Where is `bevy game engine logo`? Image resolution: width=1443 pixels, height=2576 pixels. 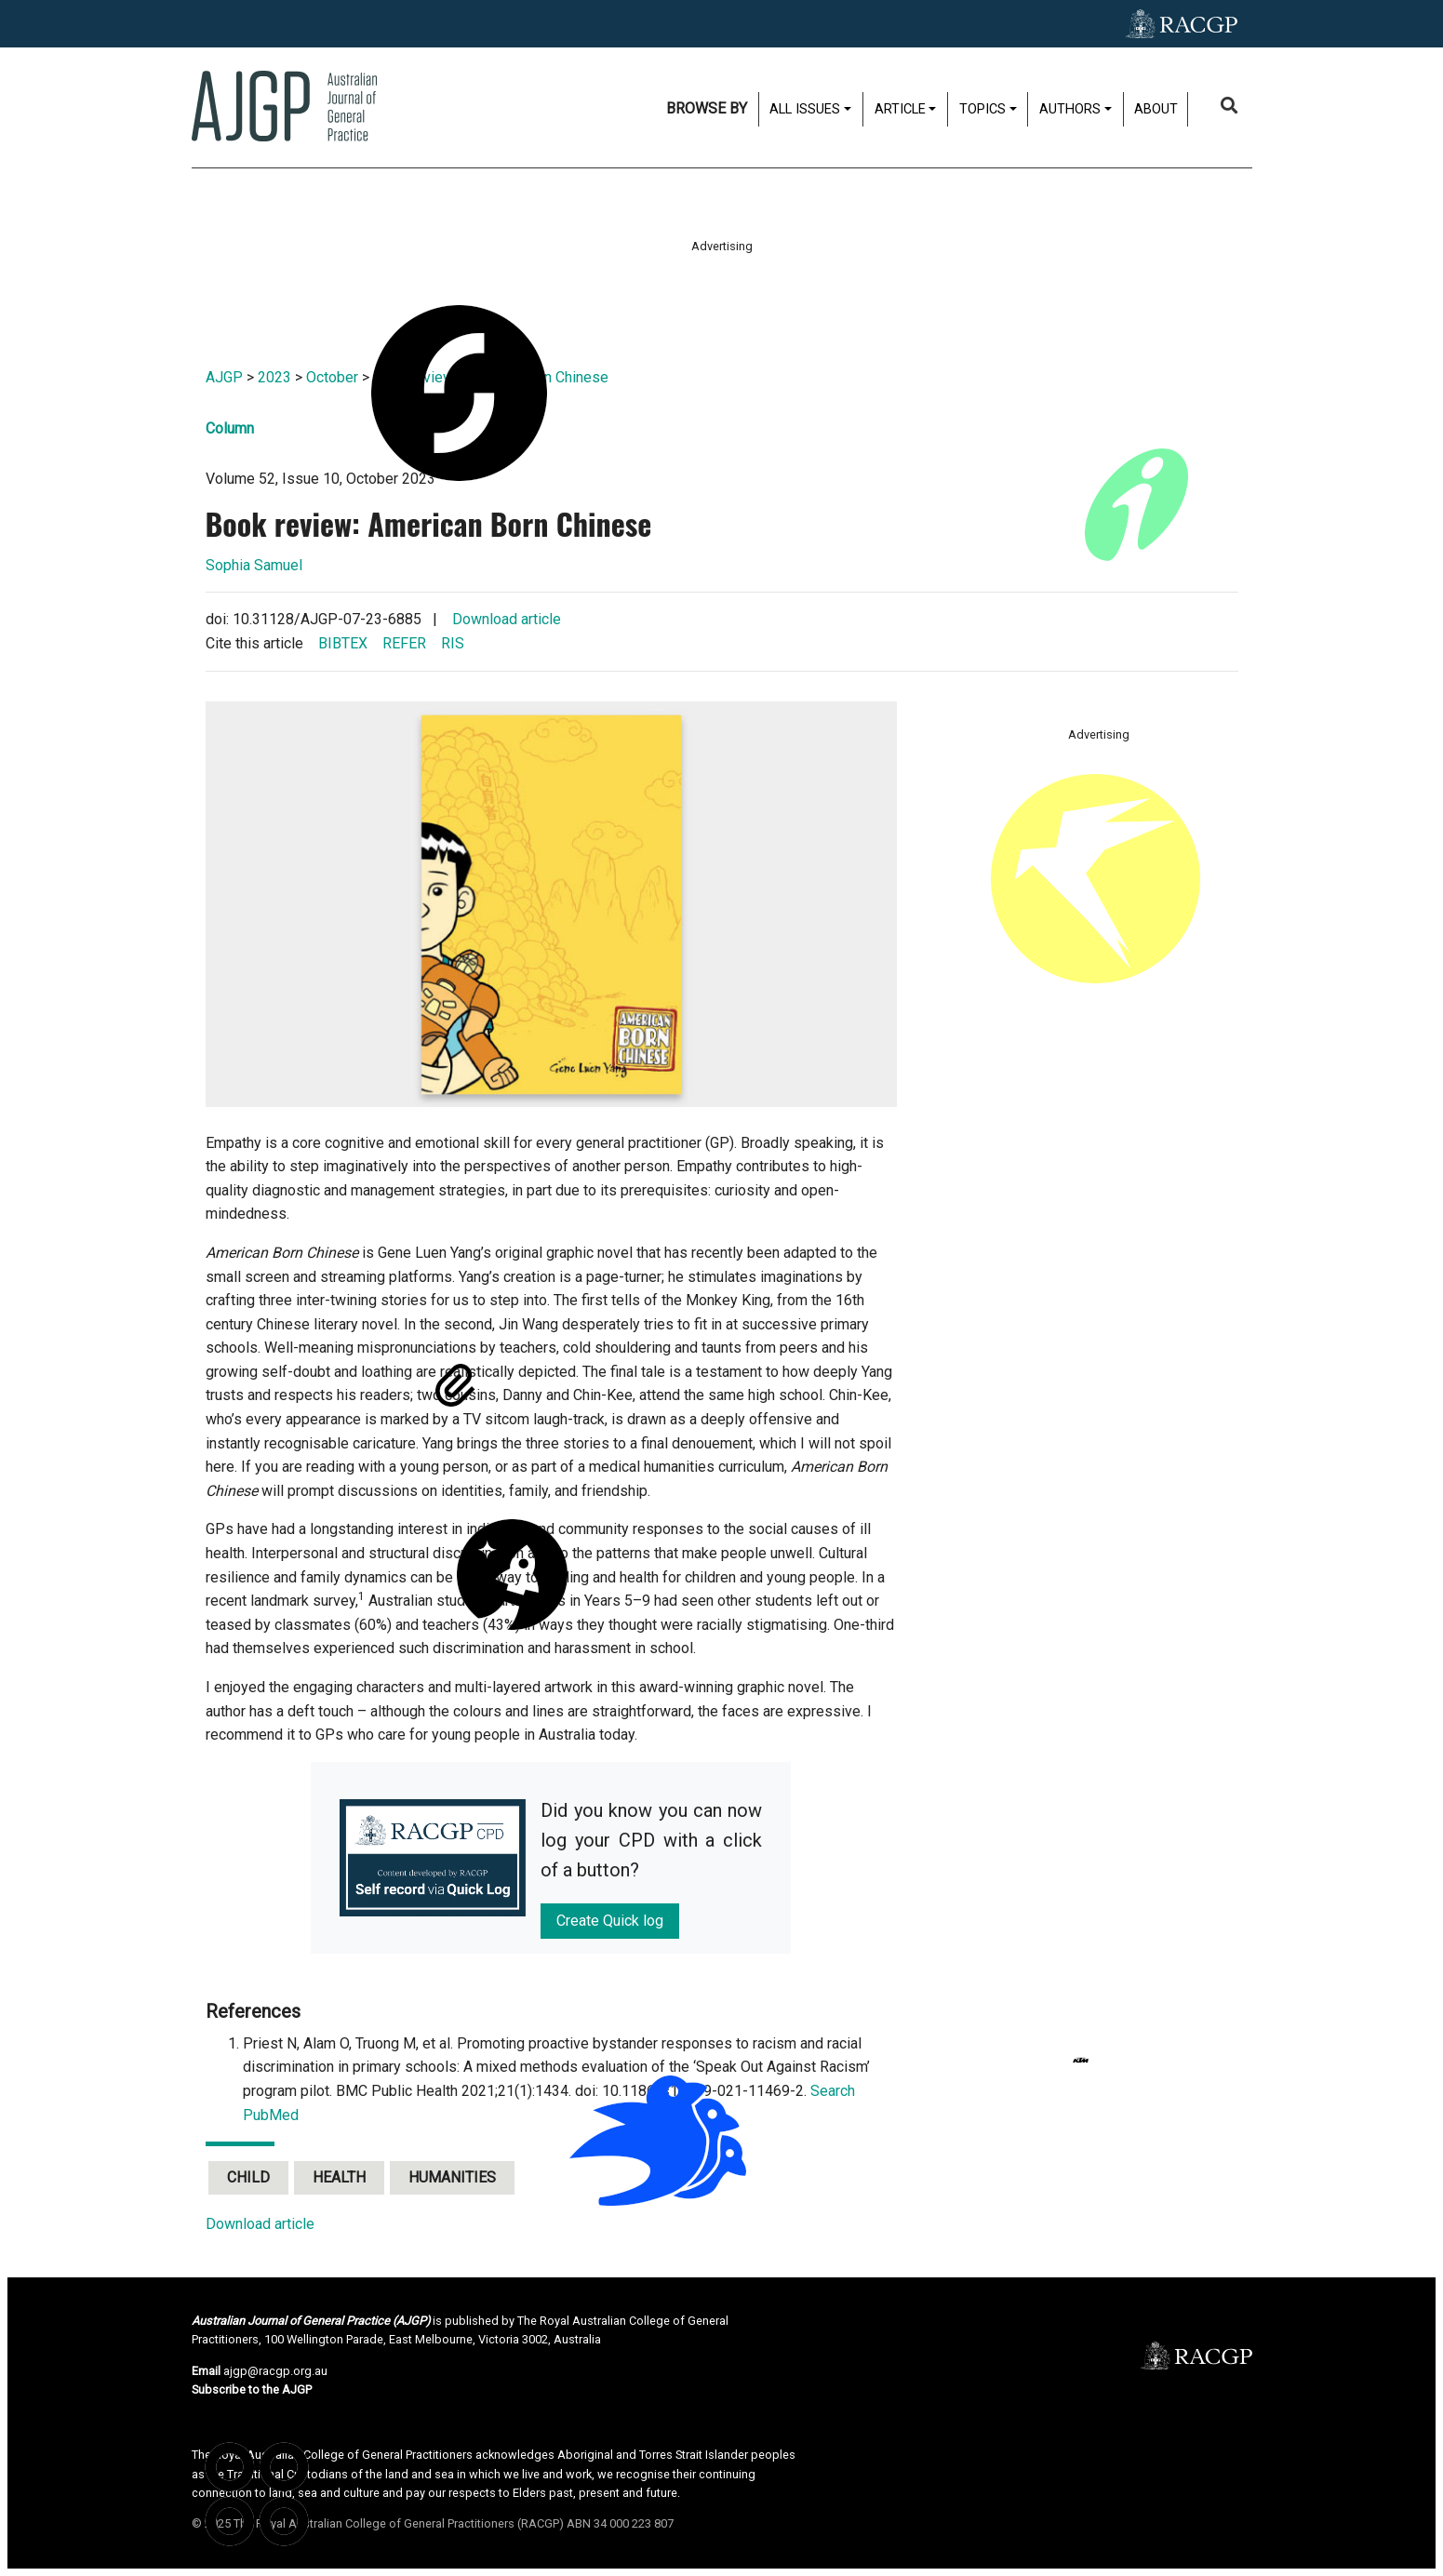 bevy game engine logo is located at coordinates (658, 2141).